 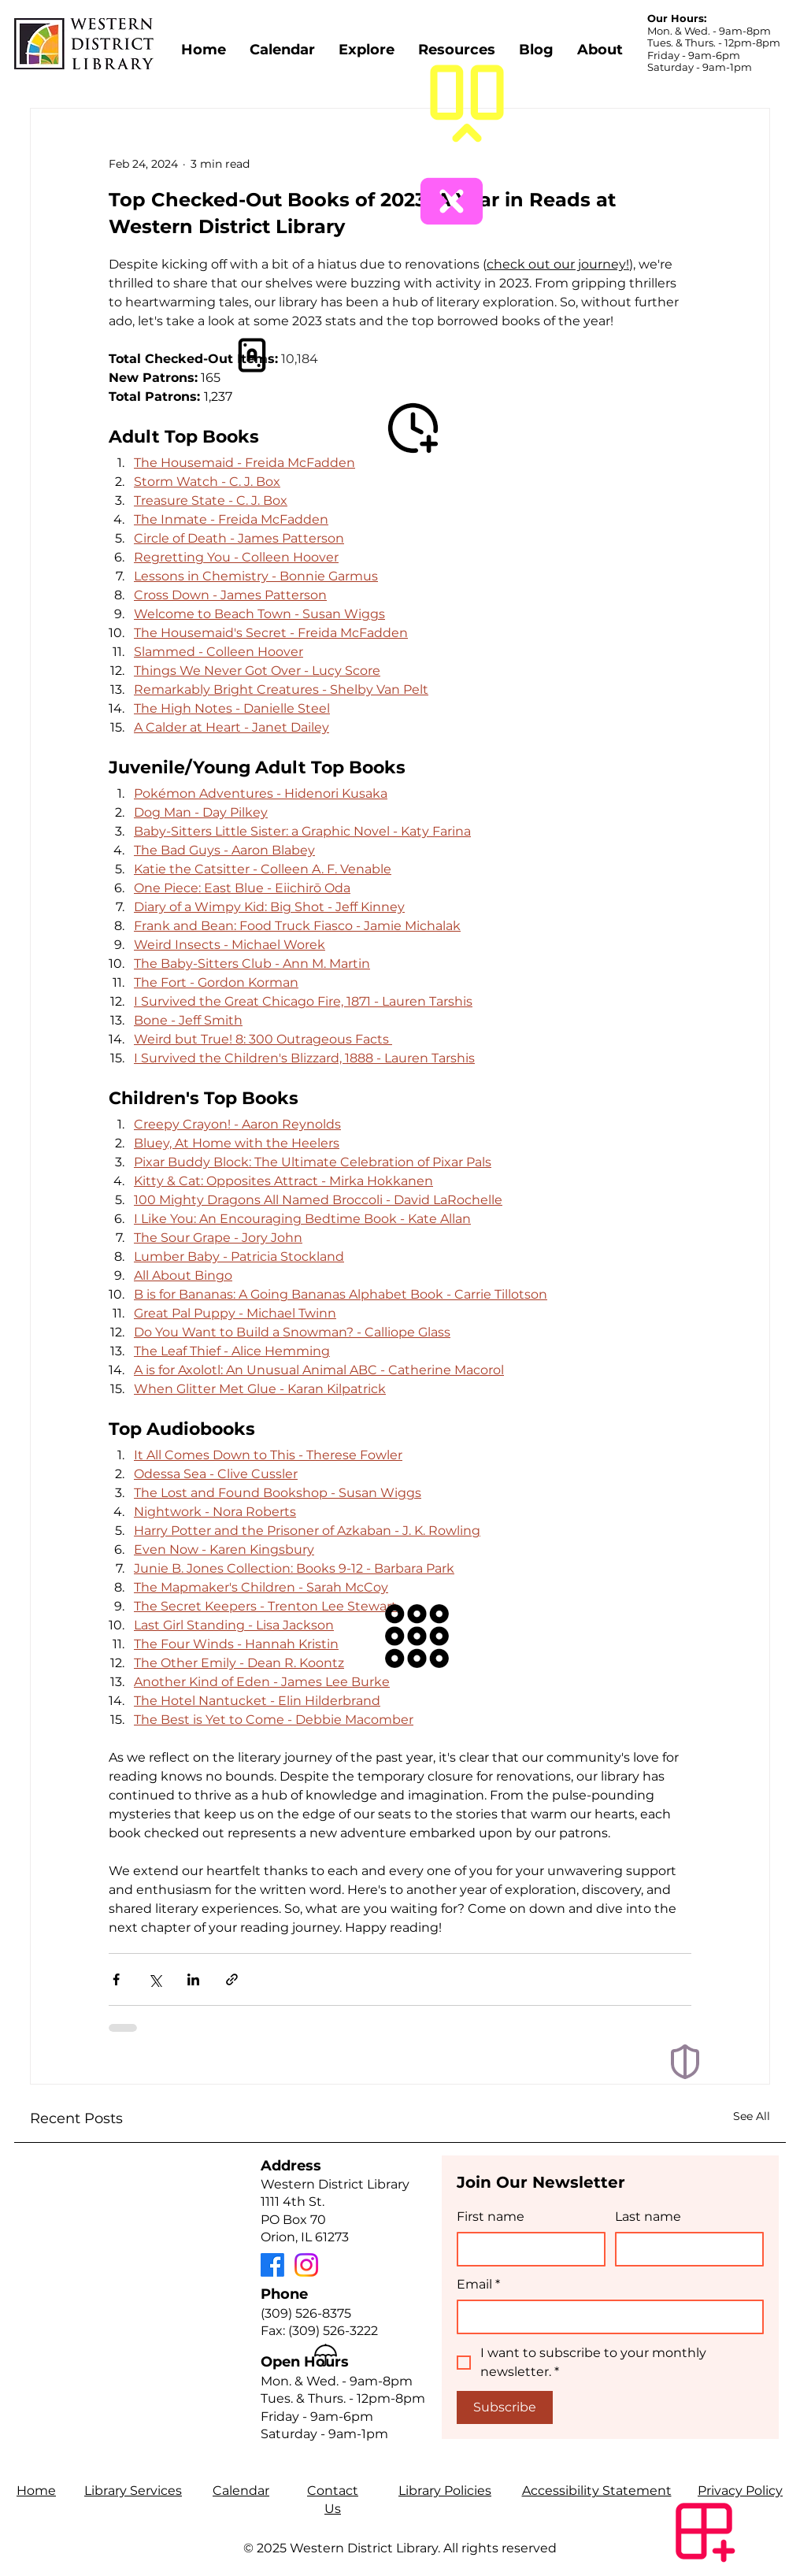 What do you see at coordinates (252, 355) in the screenshot?
I see `ace playing card for card game apps` at bounding box center [252, 355].